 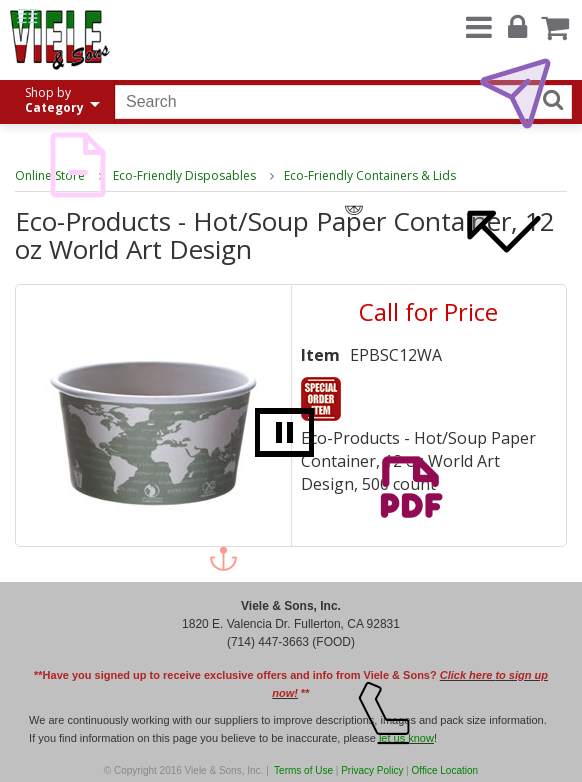 I want to click on switch to multi-column text layout, so click(x=27, y=16).